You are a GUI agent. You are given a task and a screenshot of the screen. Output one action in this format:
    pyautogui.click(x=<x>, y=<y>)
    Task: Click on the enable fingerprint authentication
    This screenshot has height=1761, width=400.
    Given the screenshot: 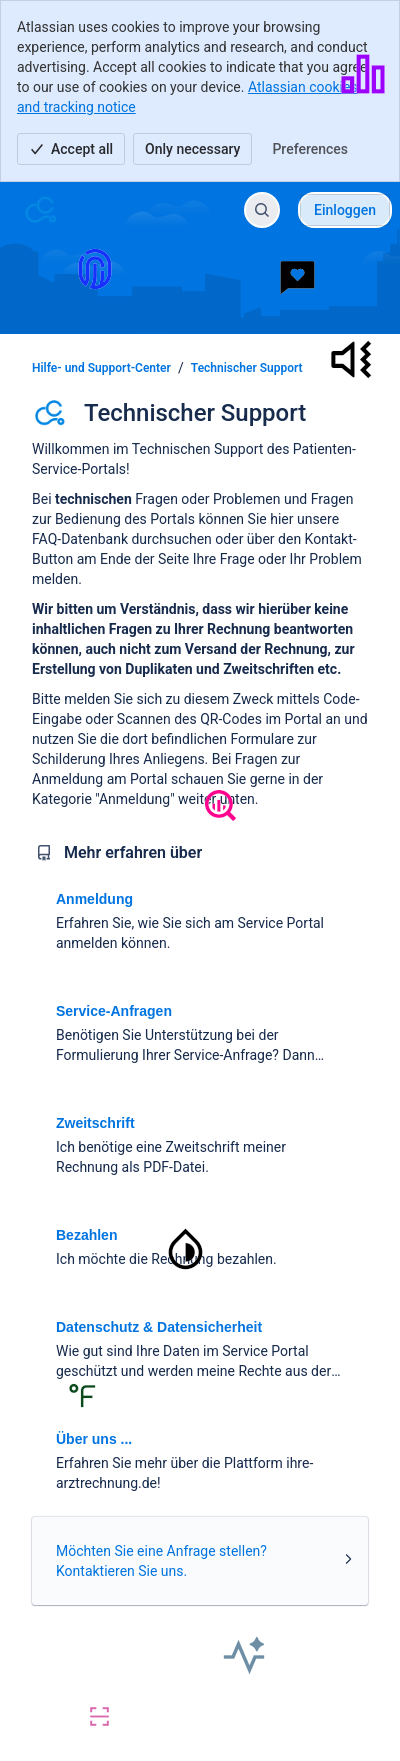 What is the action you would take?
    pyautogui.click(x=95, y=269)
    